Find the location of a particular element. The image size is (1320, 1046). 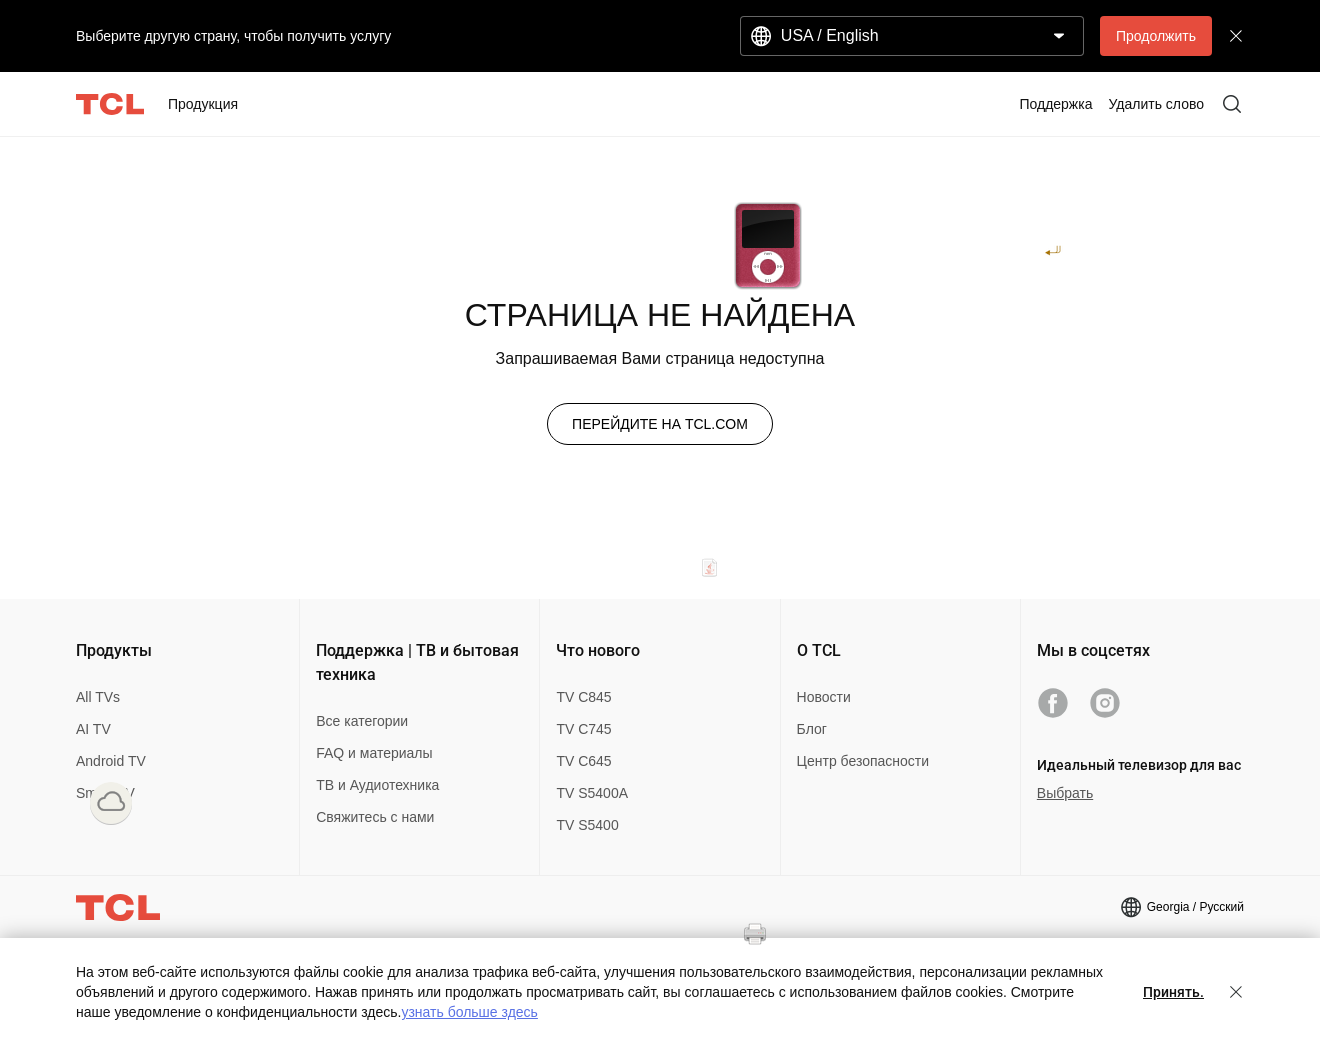

indicates a java source code file is located at coordinates (709, 567).